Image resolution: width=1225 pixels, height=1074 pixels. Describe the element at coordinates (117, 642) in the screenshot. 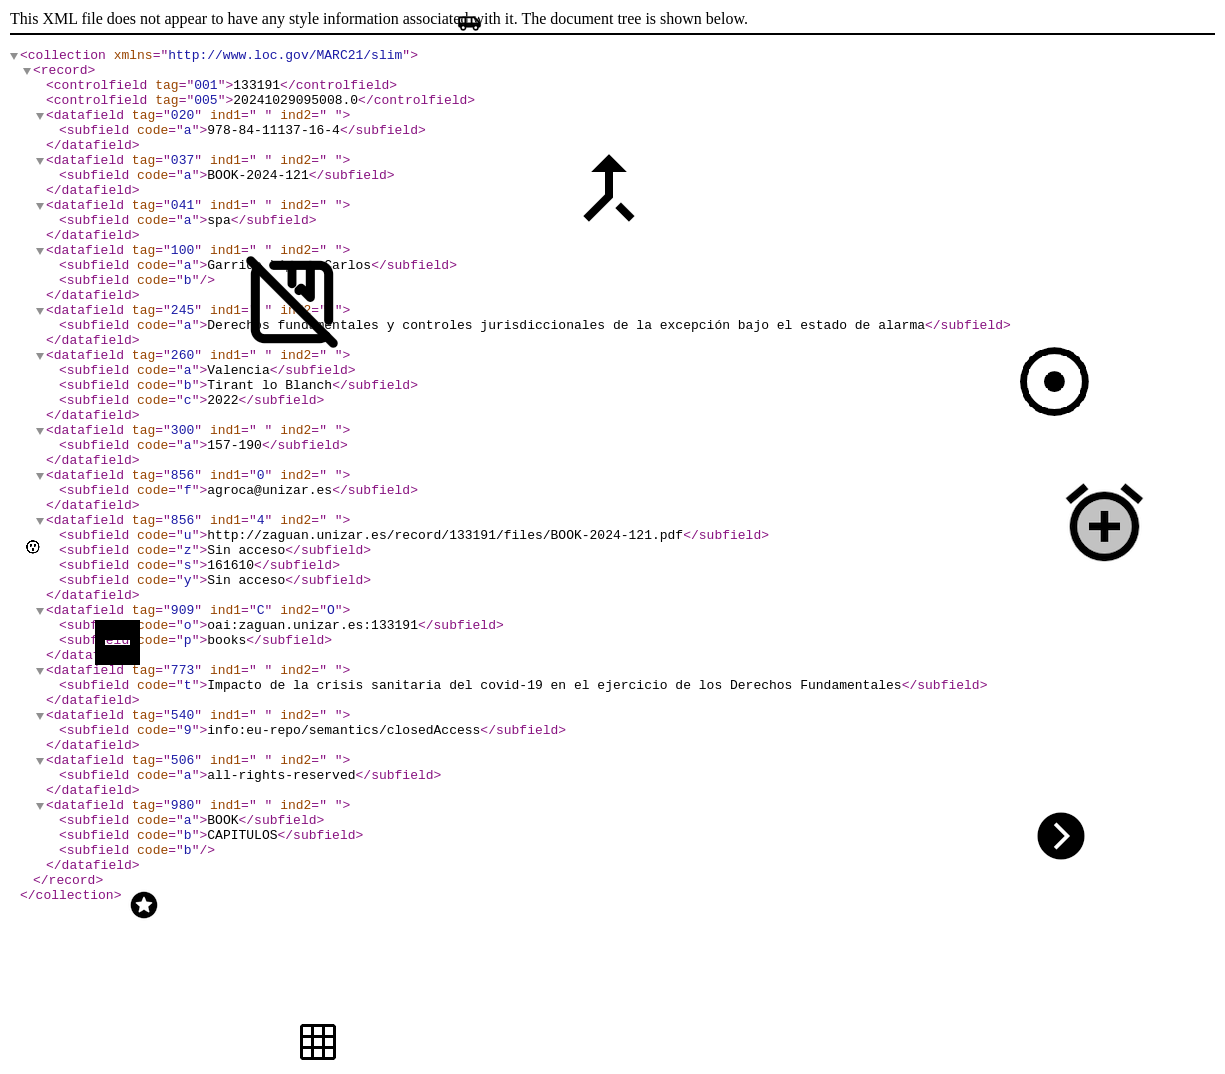

I see `indicates partial selection in a group of items` at that location.